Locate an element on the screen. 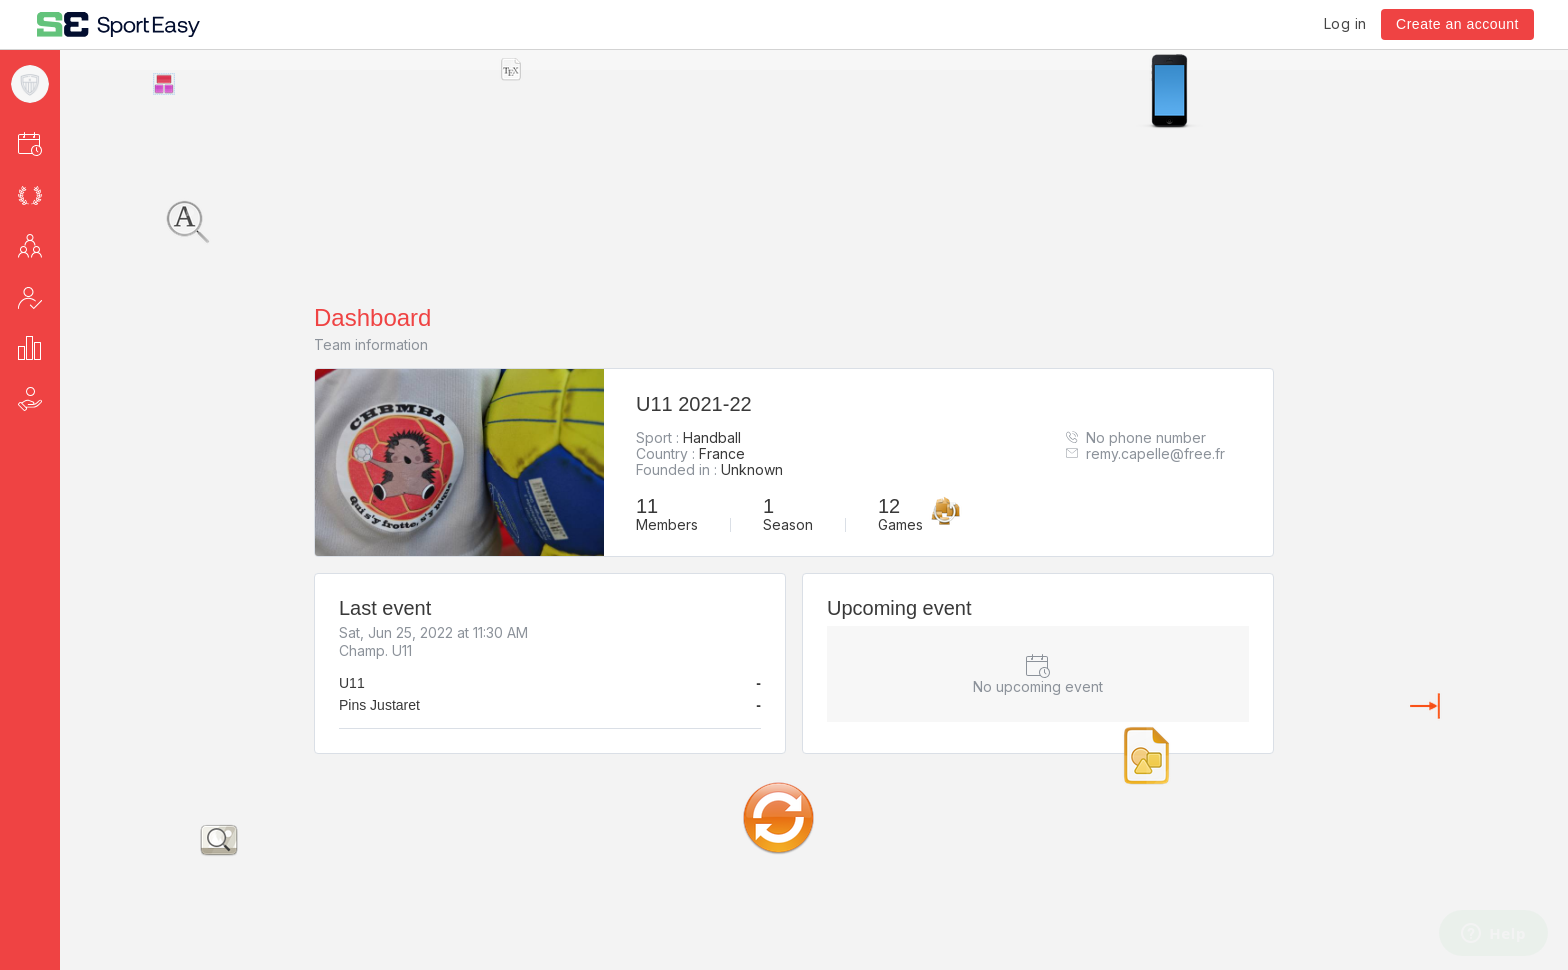 This screenshot has height=970, width=1568. search for text within a document is located at coordinates (187, 221).